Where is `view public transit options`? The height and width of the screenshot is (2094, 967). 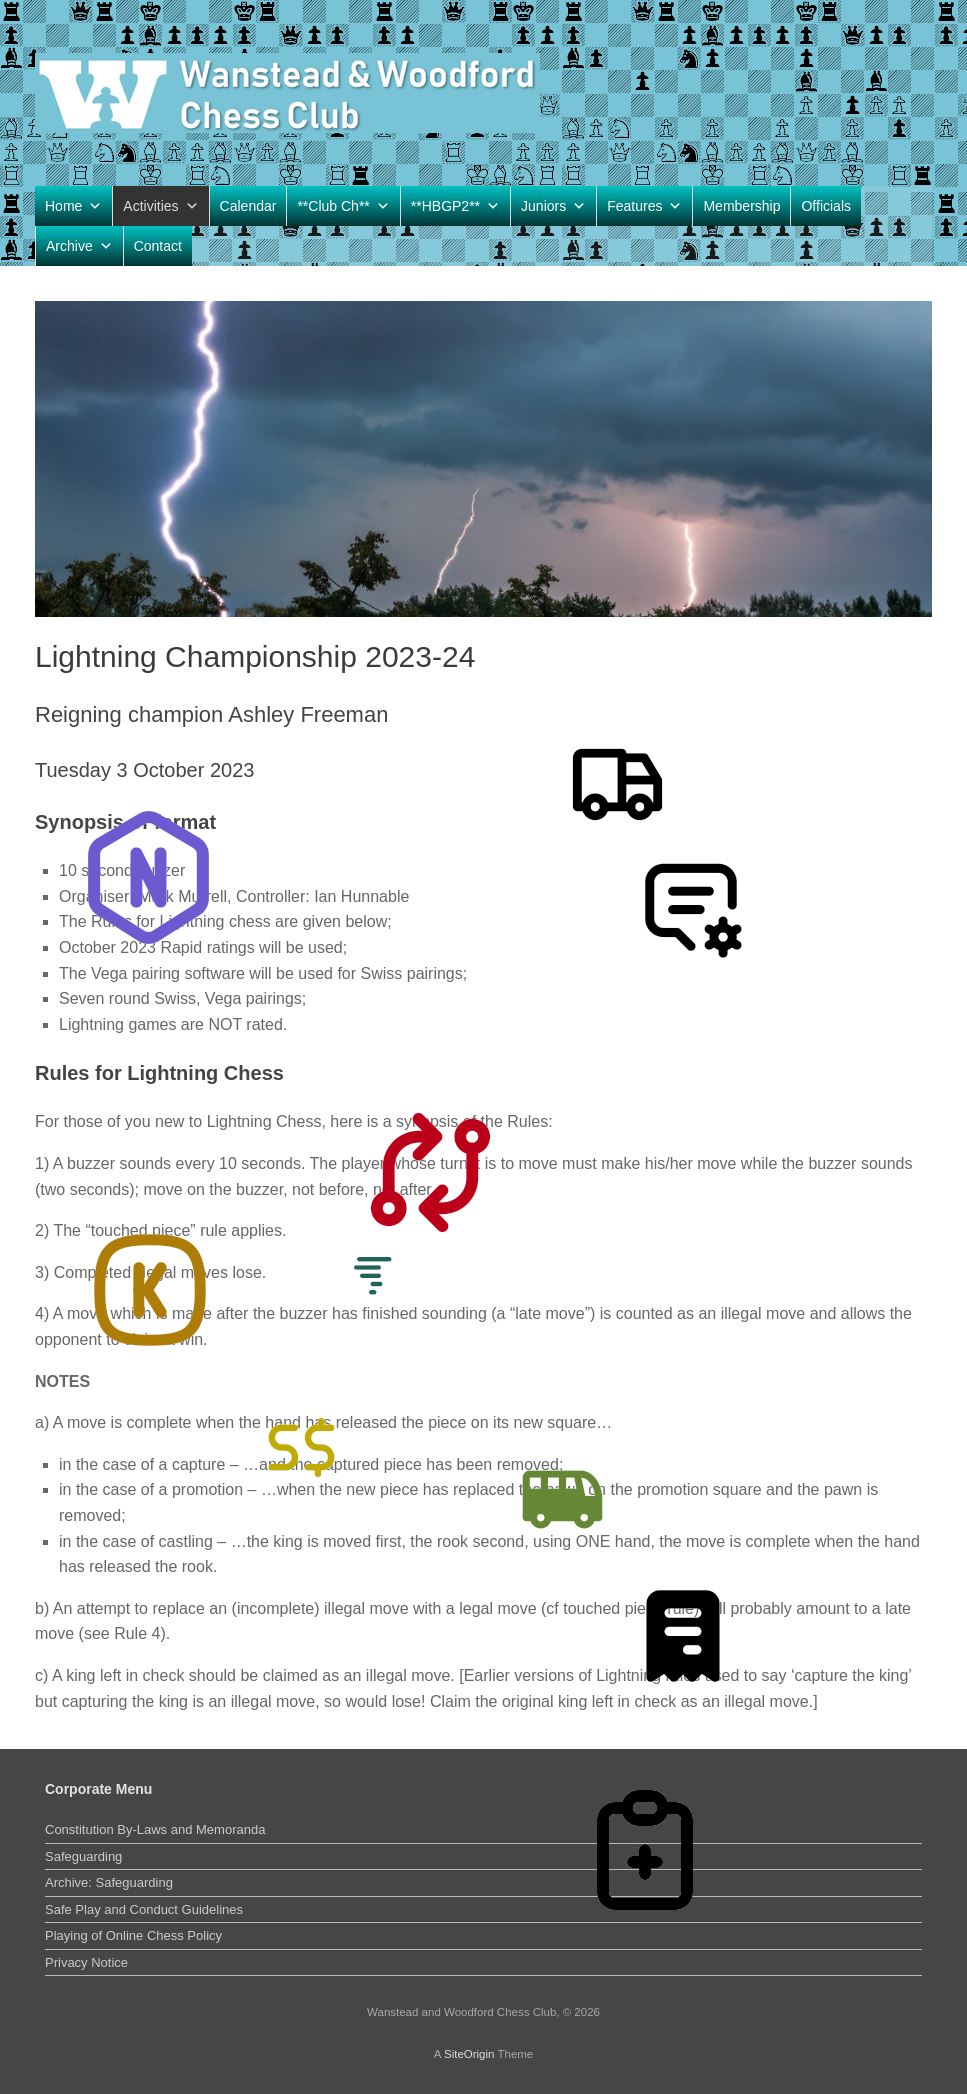
view public transit options is located at coordinates (562, 1499).